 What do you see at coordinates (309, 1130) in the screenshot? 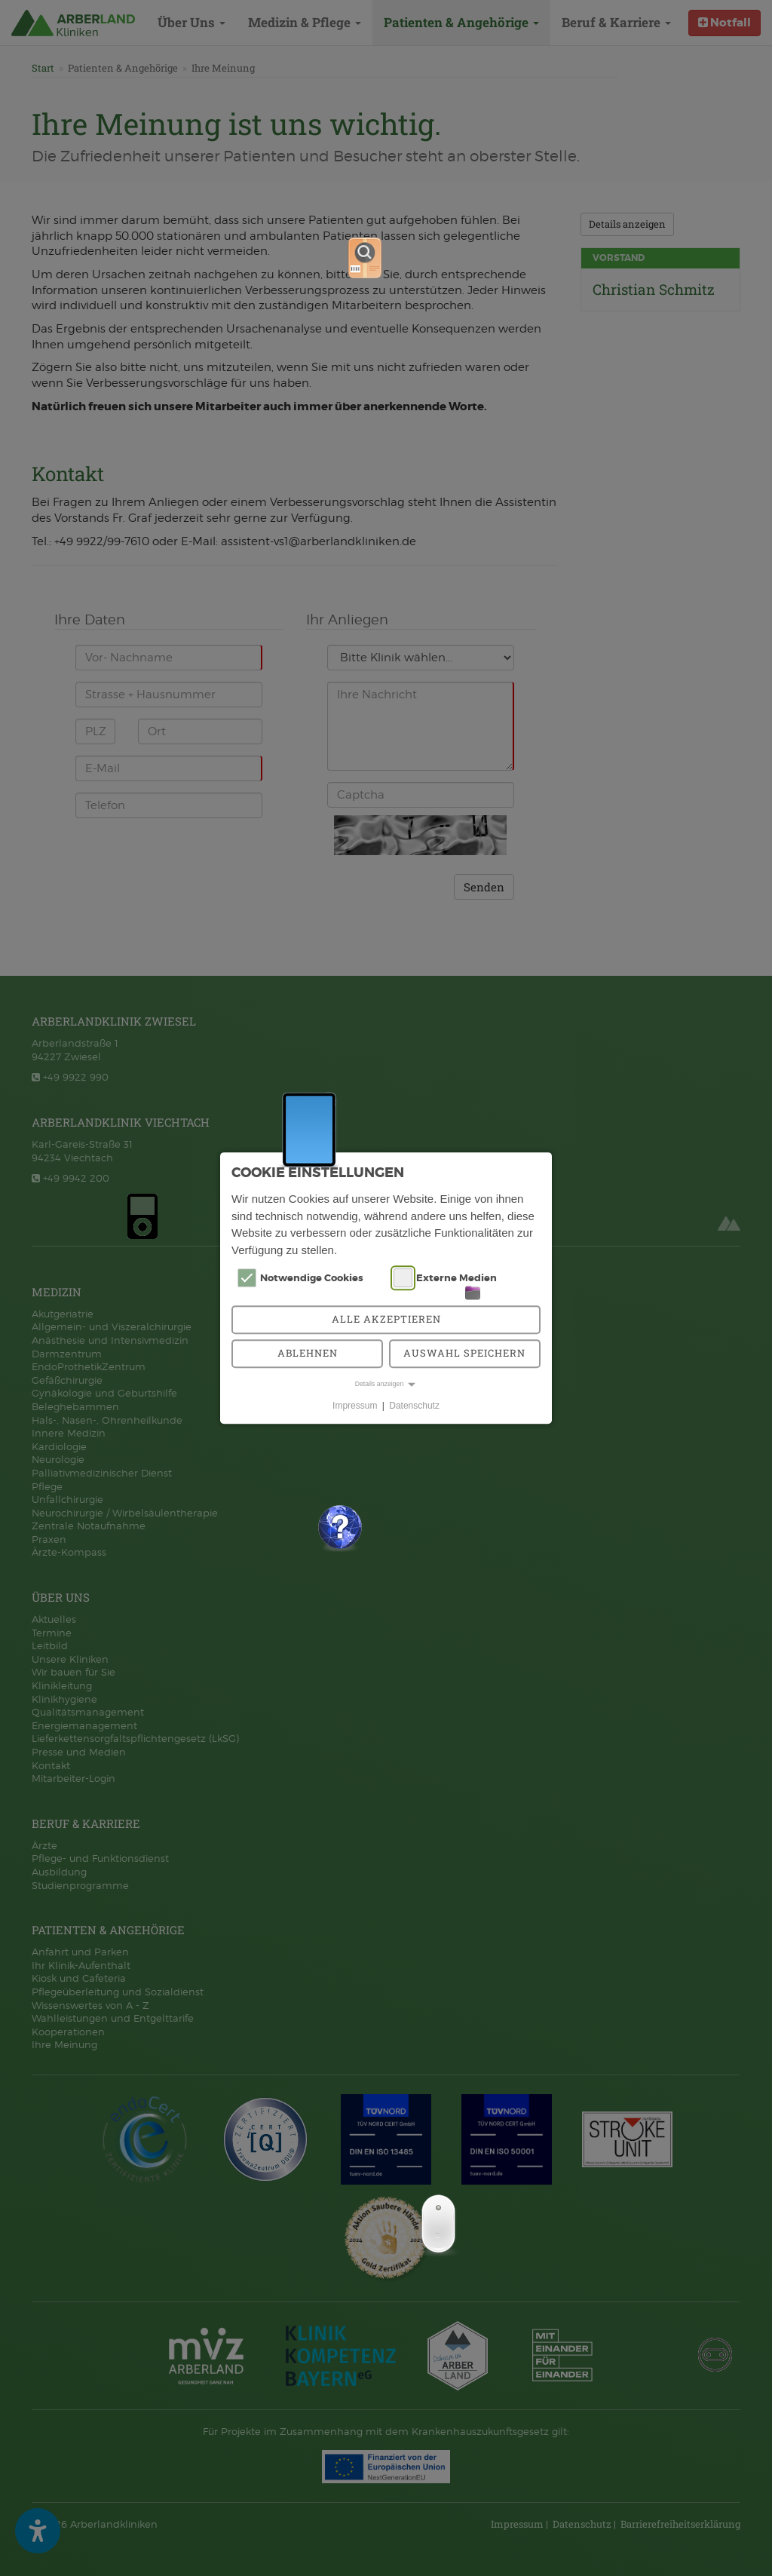
I see `indicates a connected iPad device` at bounding box center [309, 1130].